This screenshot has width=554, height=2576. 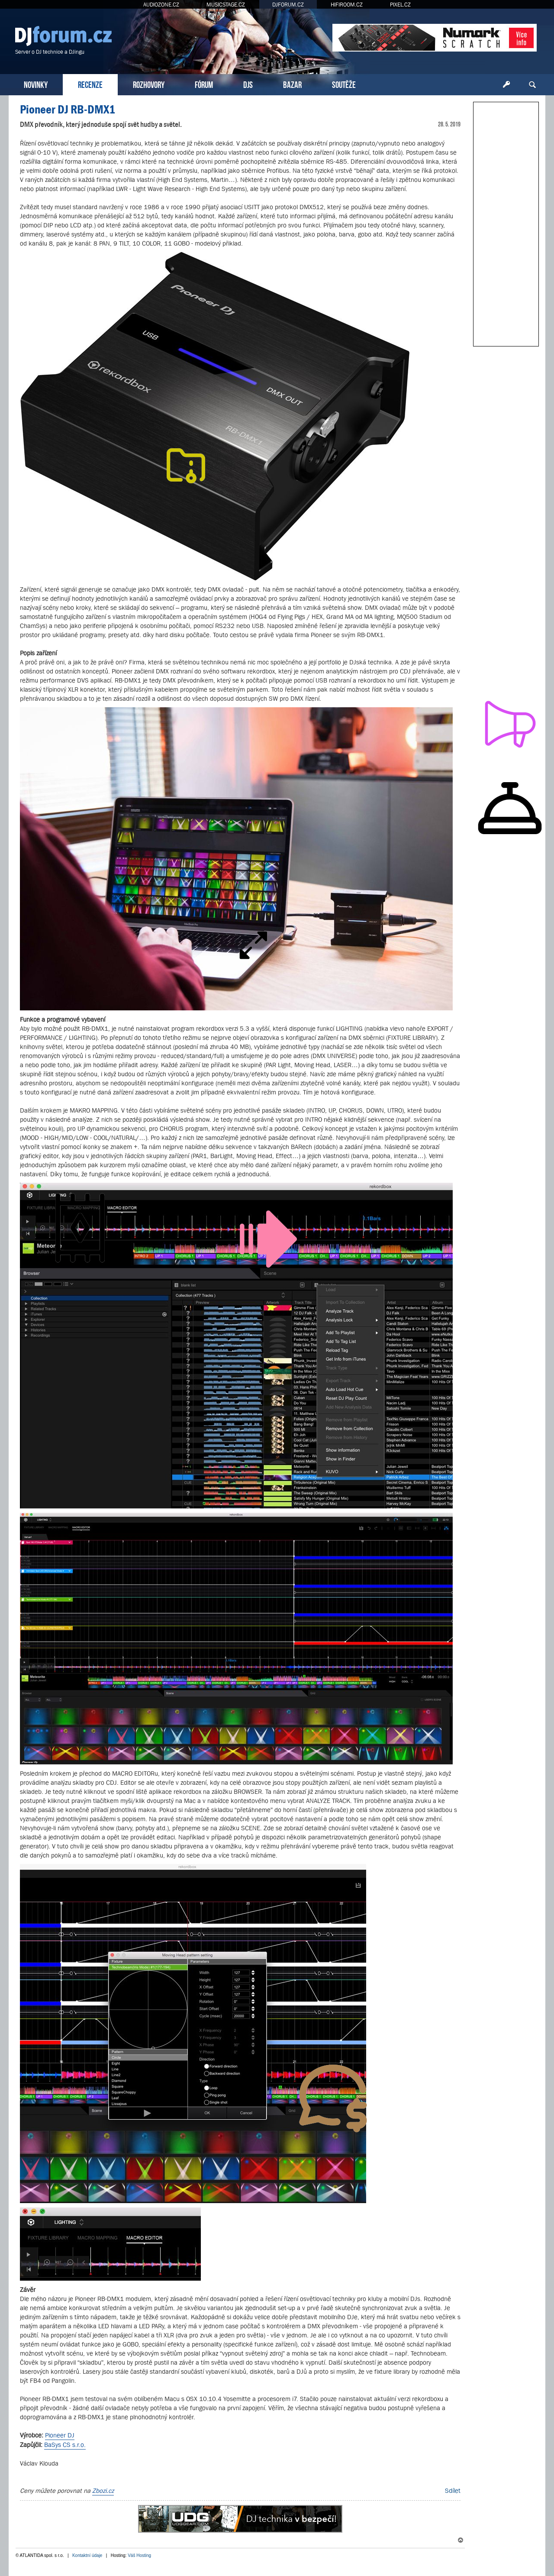 What do you see at coordinates (333, 2095) in the screenshot?
I see `send or receive payment messages` at bounding box center [333, 2095].